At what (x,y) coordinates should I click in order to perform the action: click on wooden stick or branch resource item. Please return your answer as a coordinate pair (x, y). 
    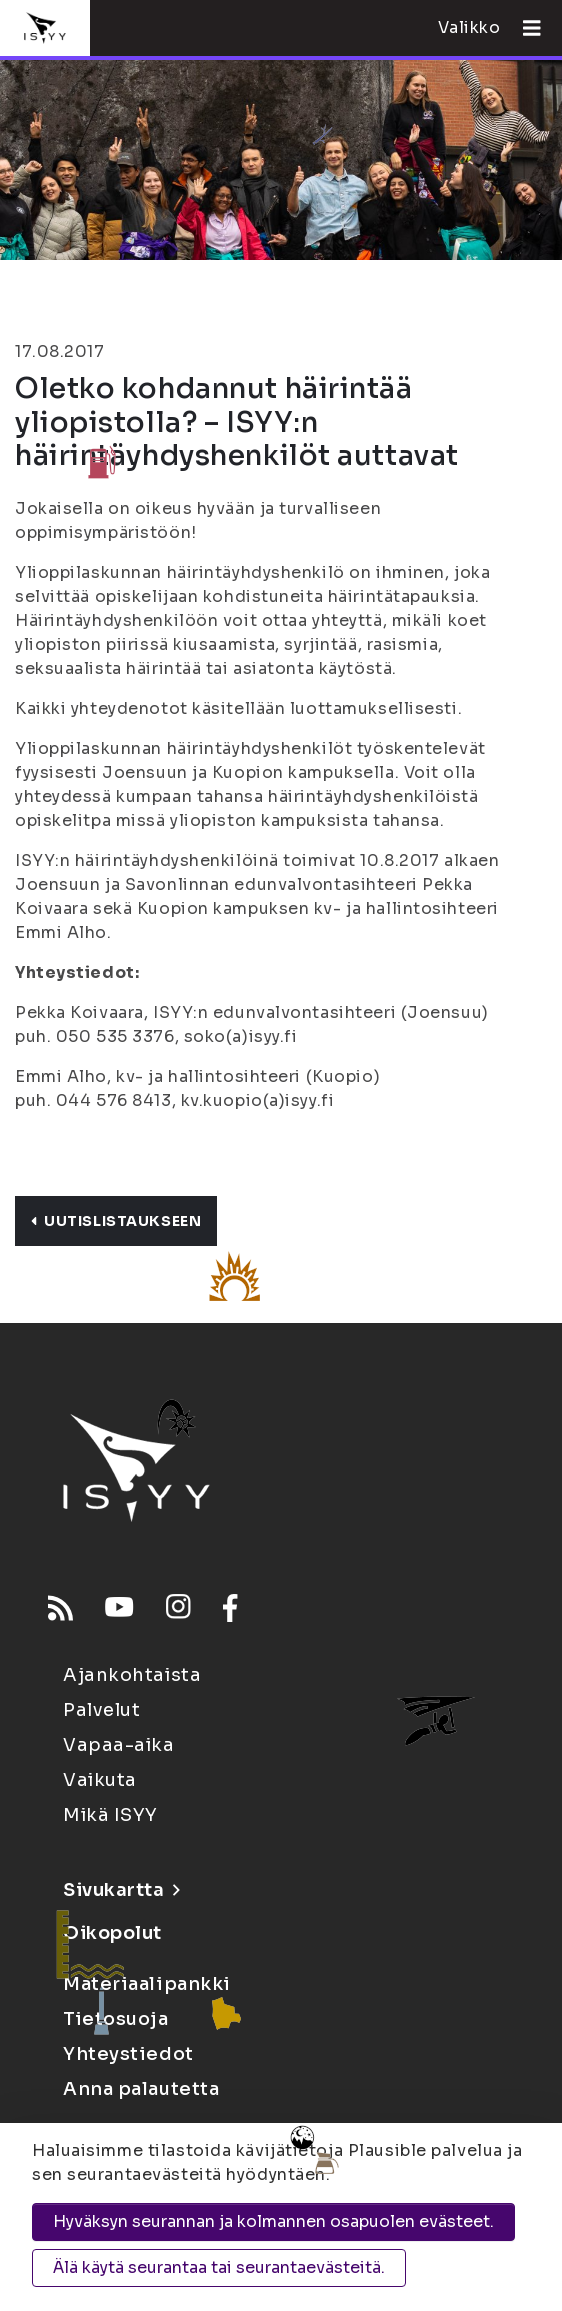
    Looking at the image, I should click on (322, 134).